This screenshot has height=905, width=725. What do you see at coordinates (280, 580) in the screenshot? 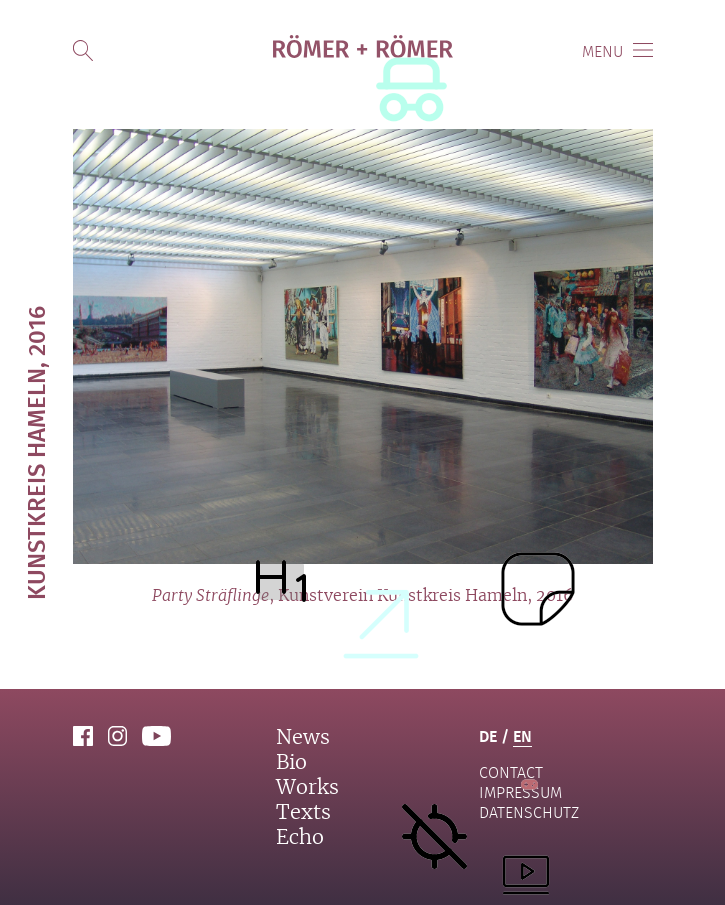
I see `format text as heading level 1` at bounding box center [280, 580].